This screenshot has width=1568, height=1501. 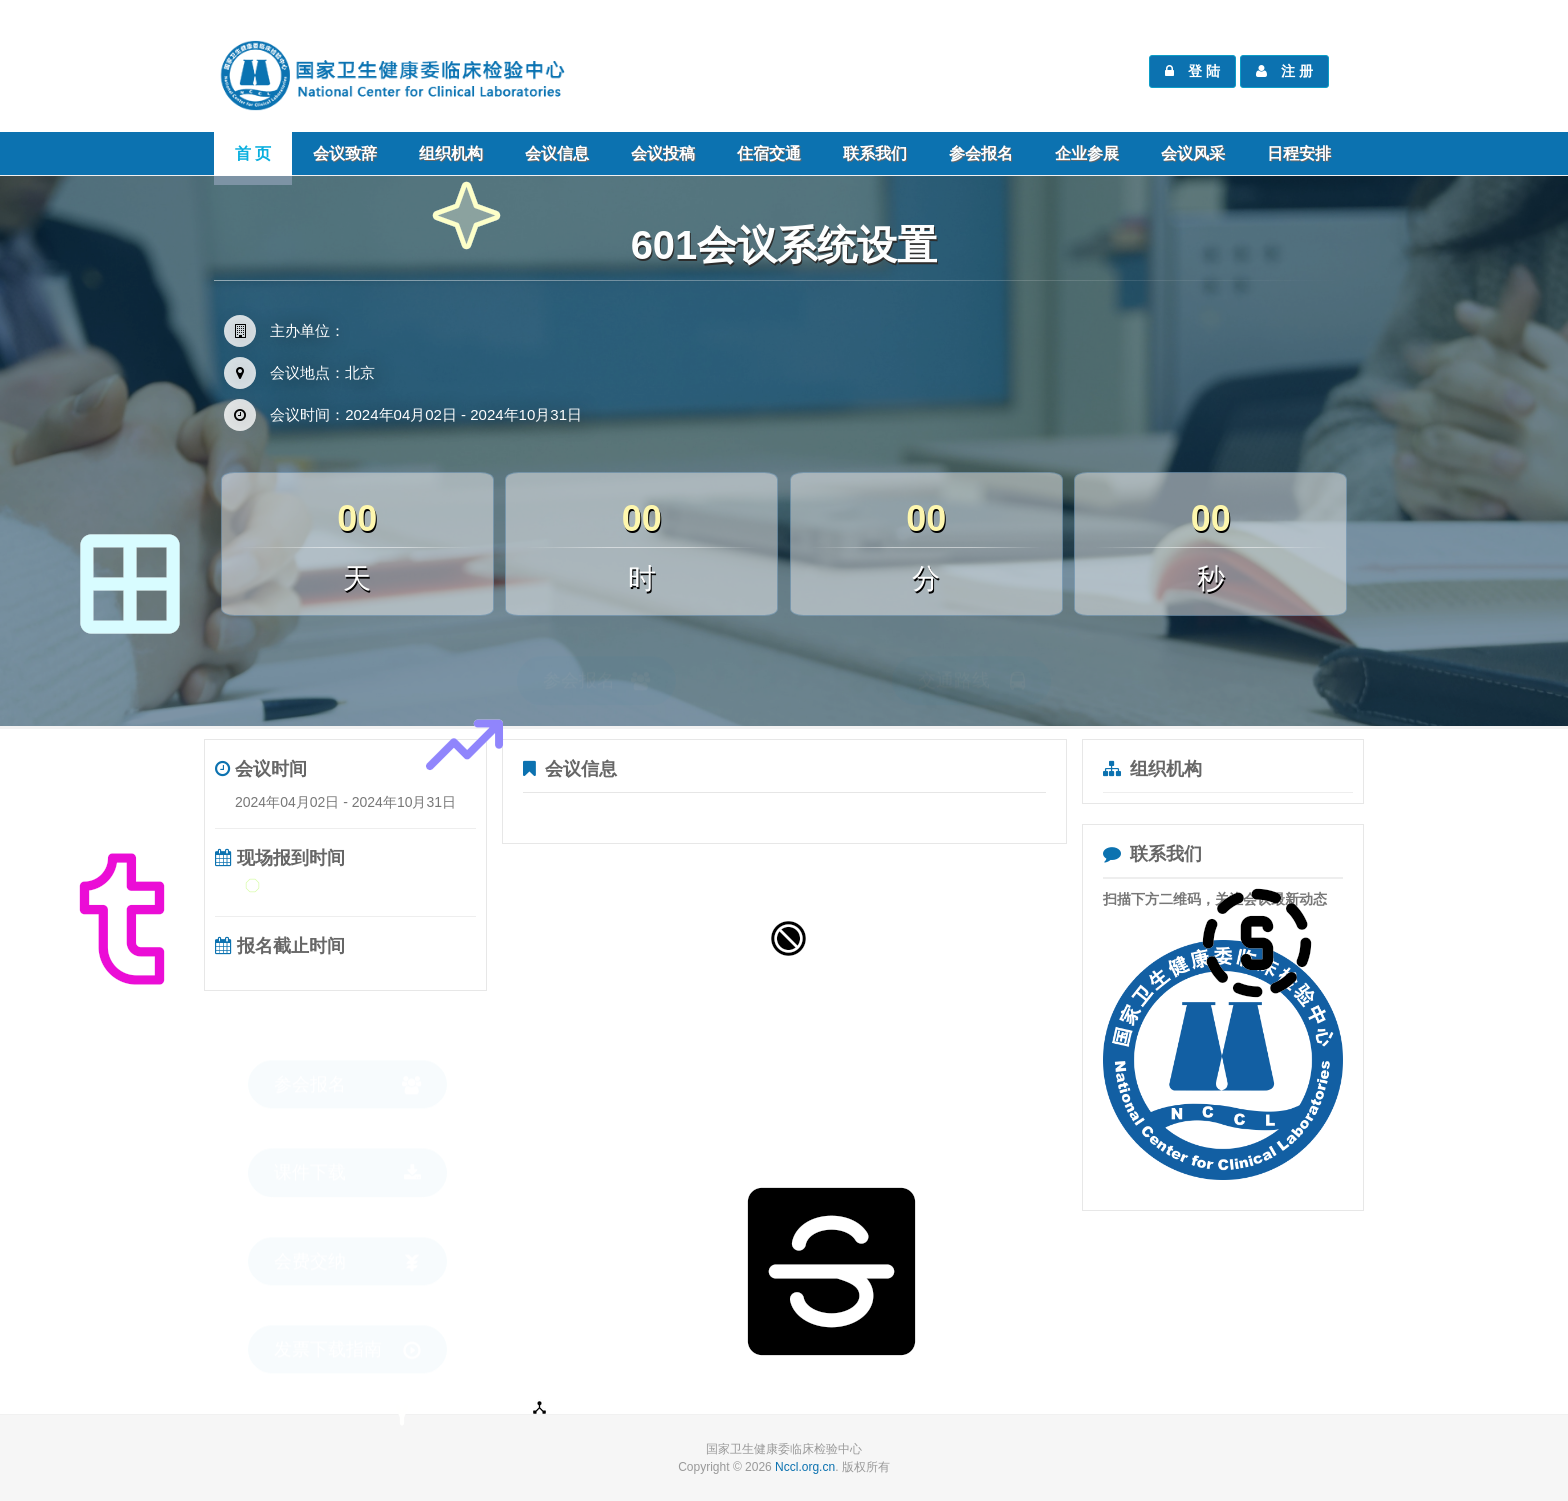 What do you see at coordinates (252, 885) in the screenshot?
I see `stop or warning indicator` at bounding box center [252, 885].